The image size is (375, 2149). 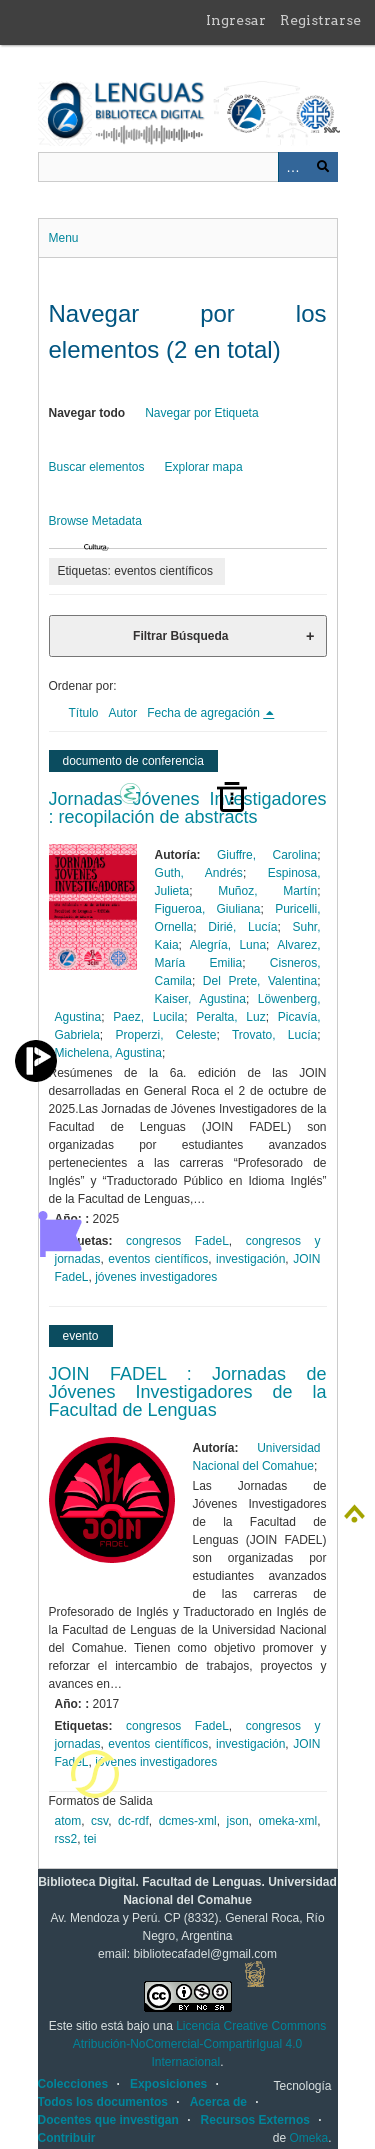 I want to click on font awesome brand logo, so click(x=60, y=1234).